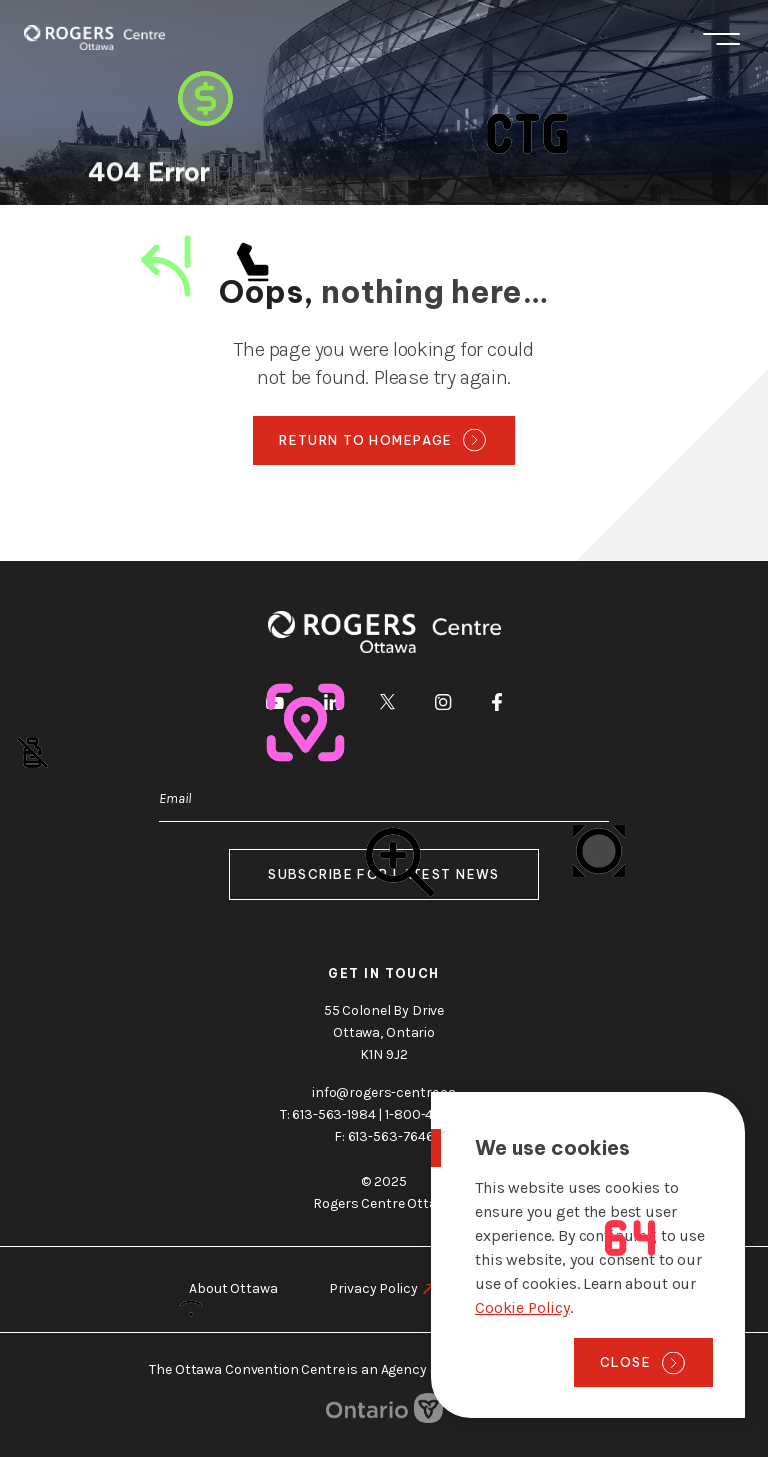 The width and height of the screenshot is (768, 1457). Describe the element at coordinates (400, 862) in the screenshot. I see `zoom in on content or image` at that location.